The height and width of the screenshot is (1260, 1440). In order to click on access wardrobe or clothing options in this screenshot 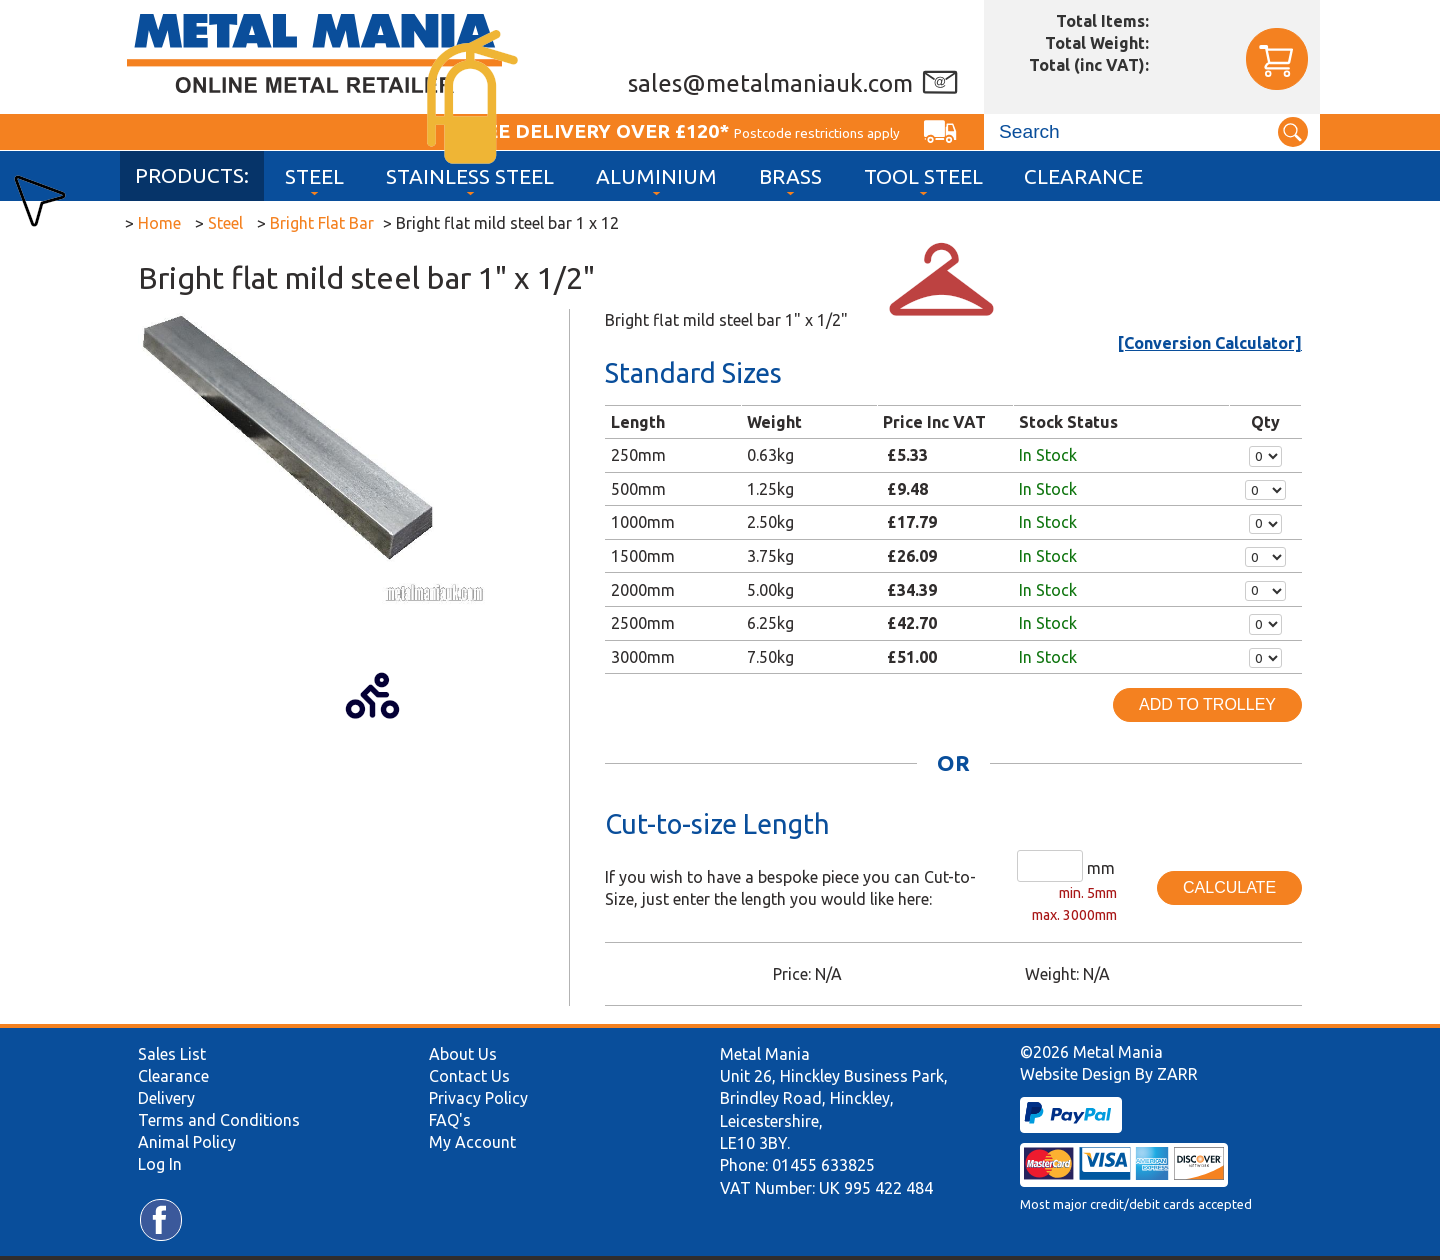, I will do `click(941, 284)`.